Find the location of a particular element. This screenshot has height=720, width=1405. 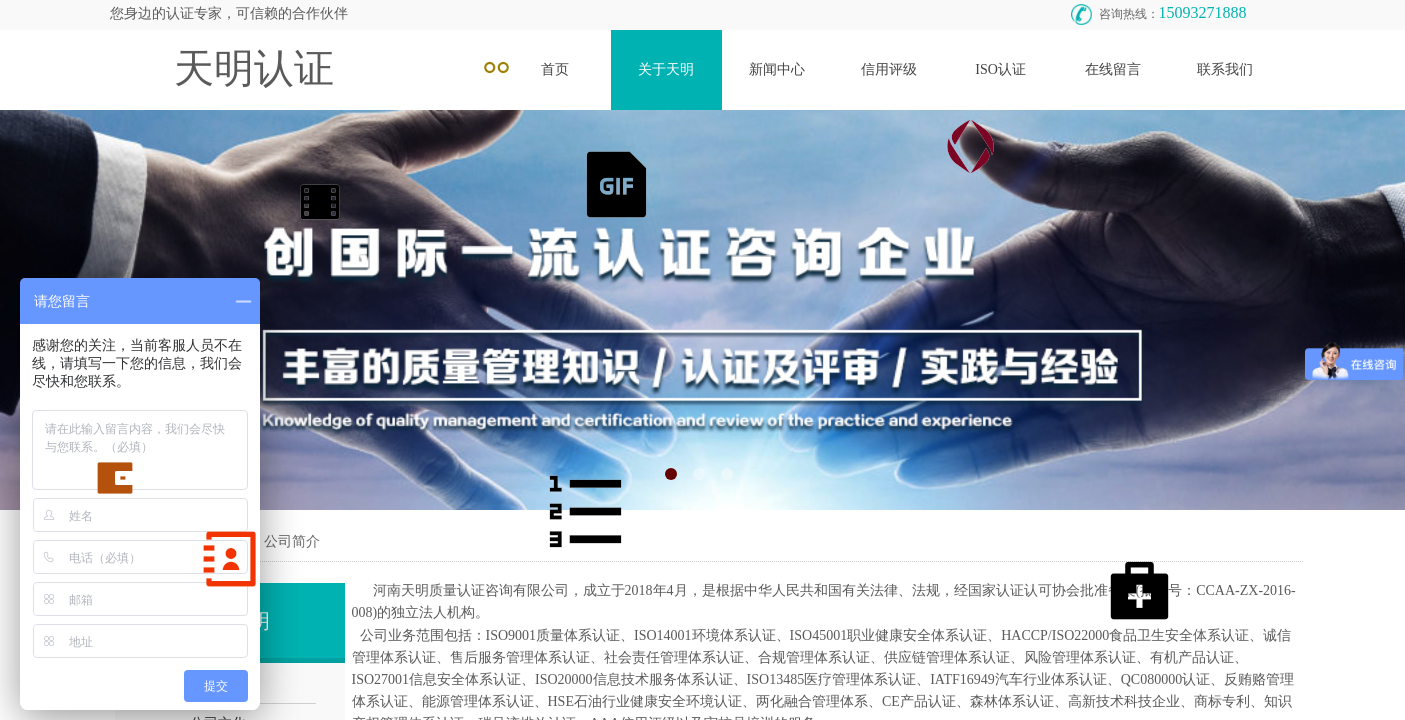

access health or medical resources is located at coordinates (1139, 593).